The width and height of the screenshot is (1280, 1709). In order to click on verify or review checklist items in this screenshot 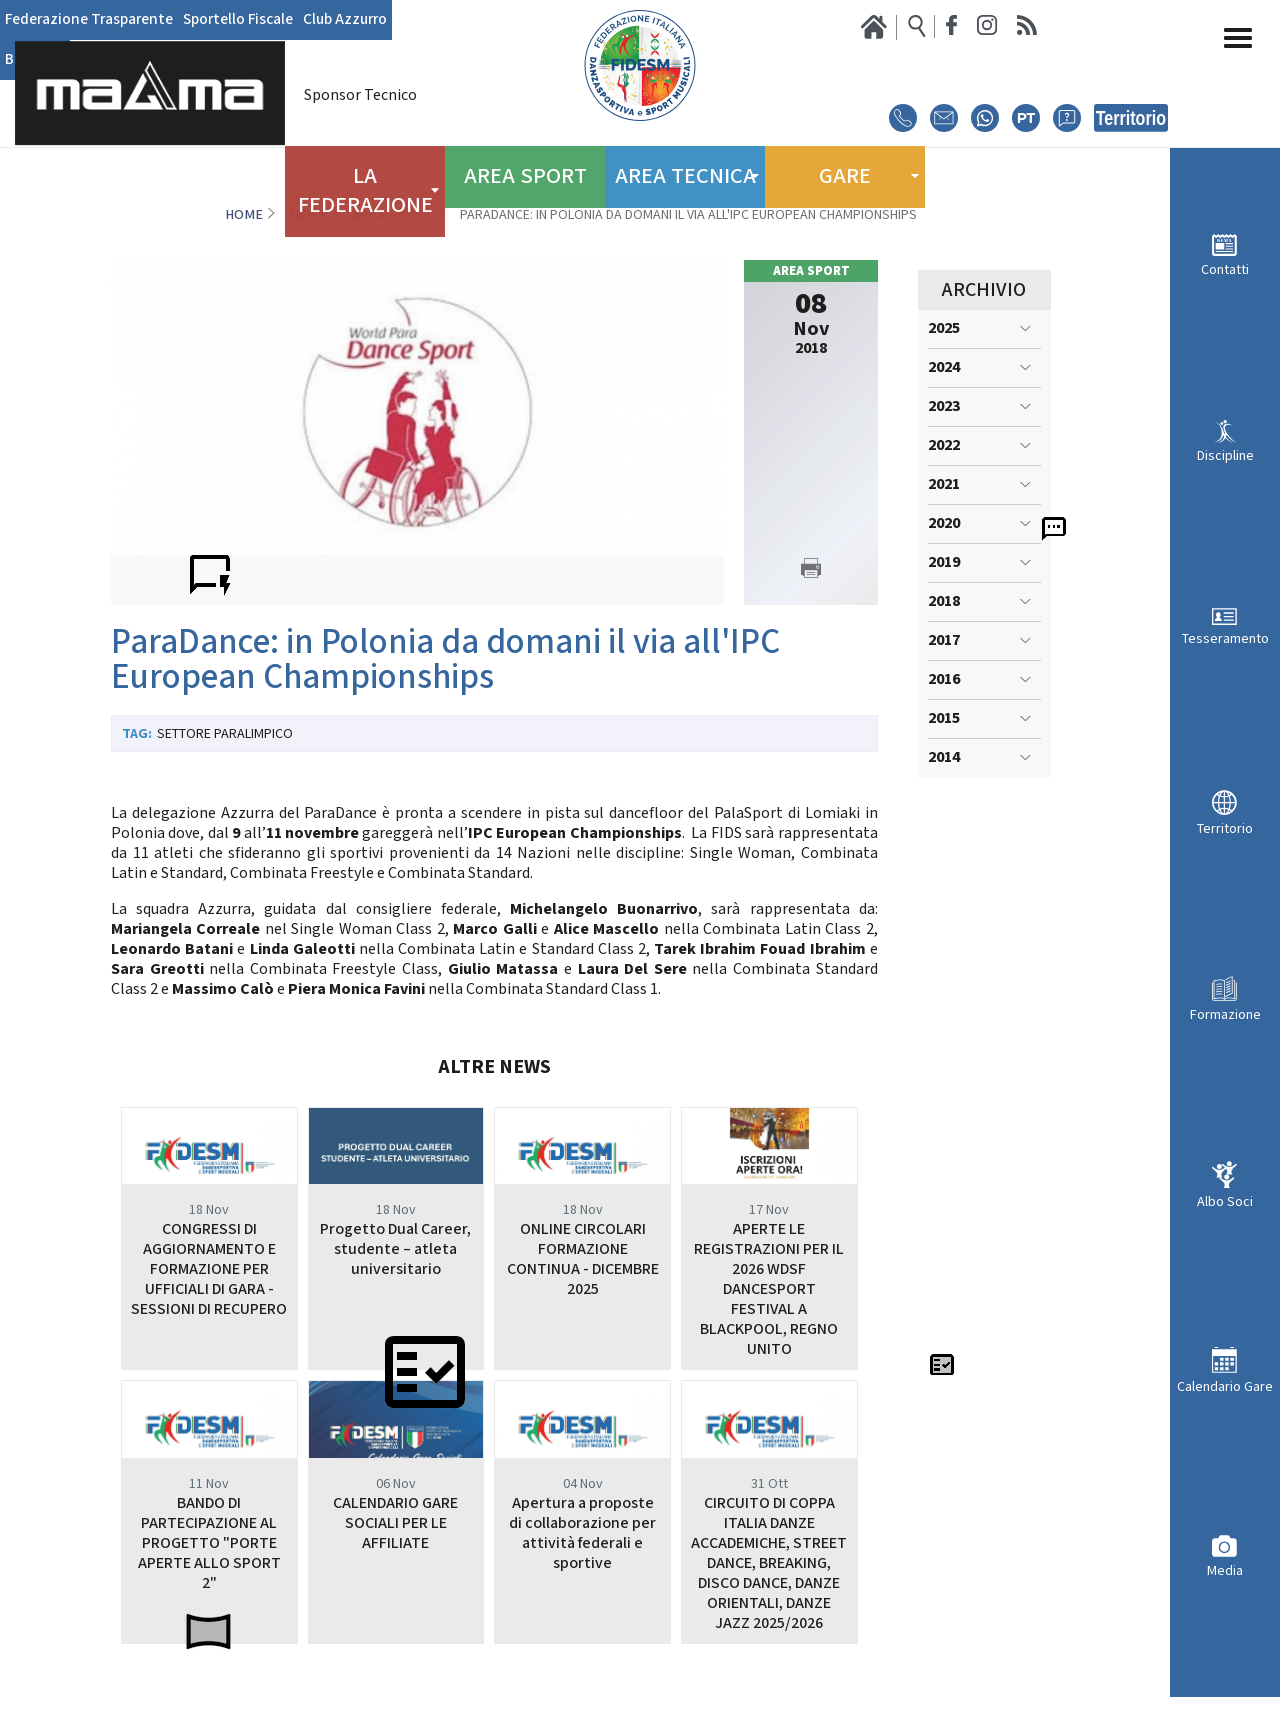, I will do `click(942, 1365)`.